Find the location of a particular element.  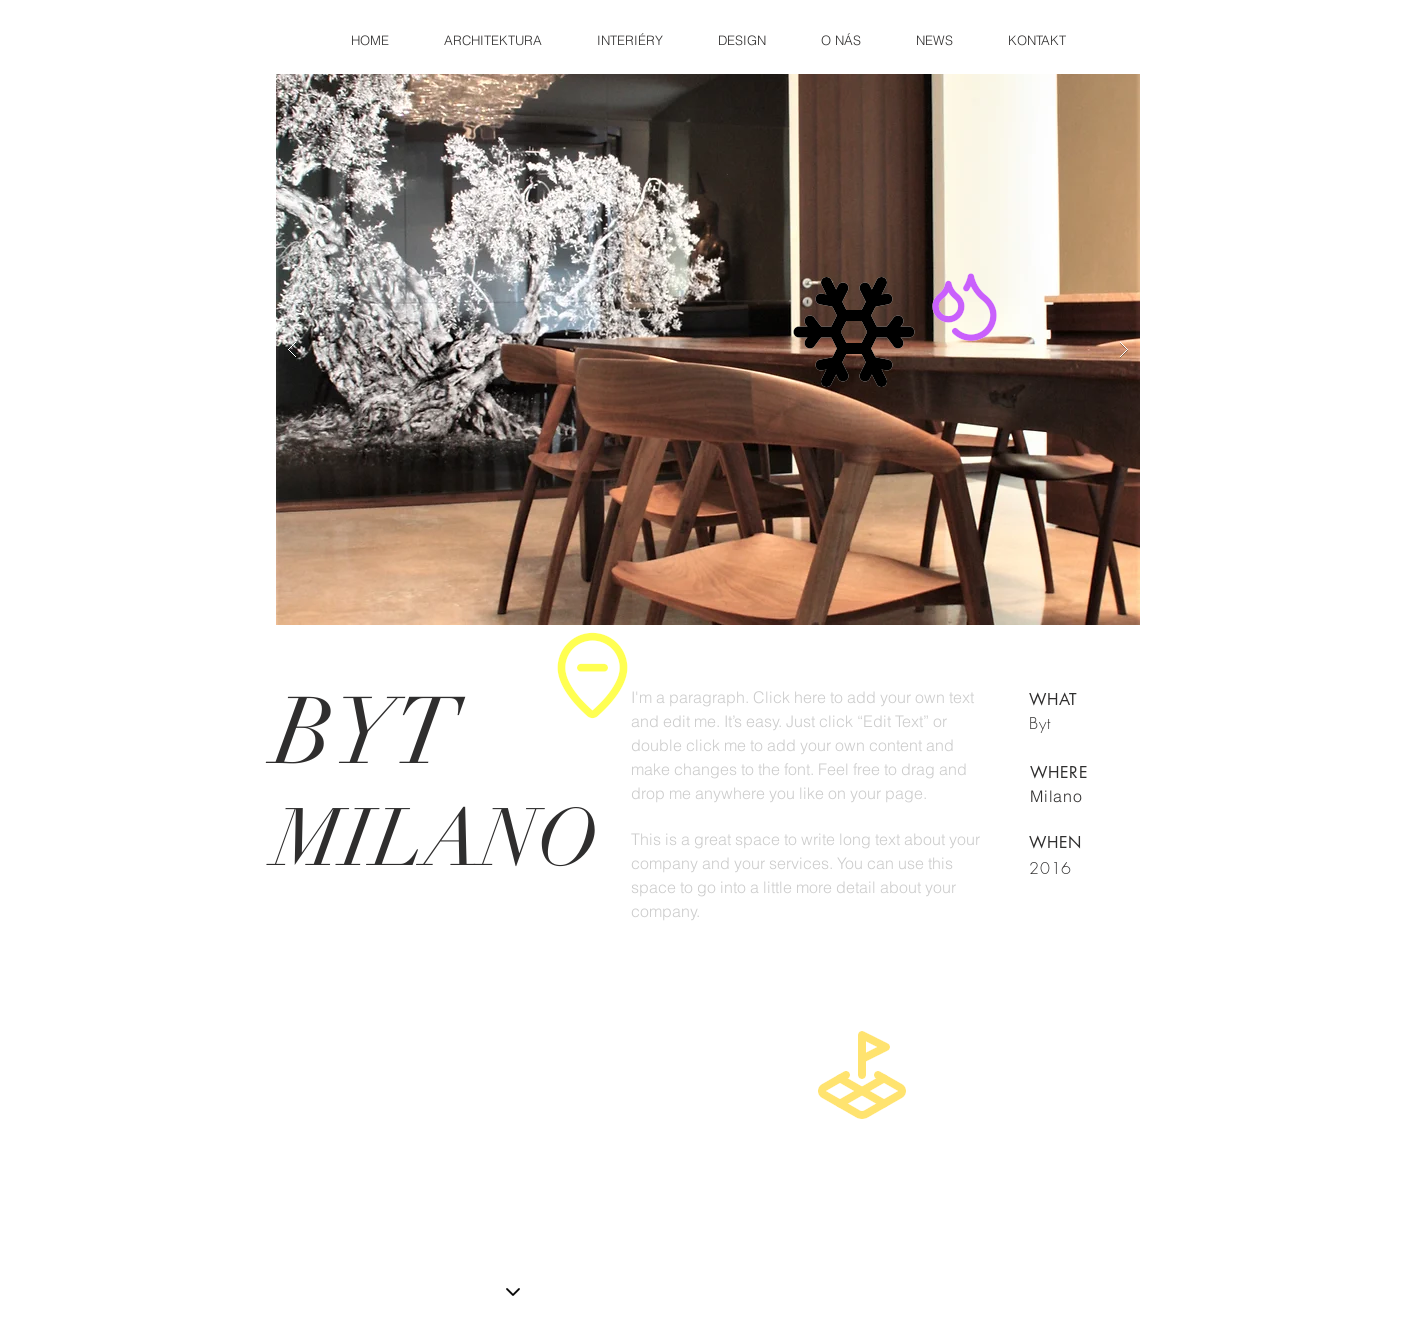

remove a saved location is located at coordinates (592, 675).